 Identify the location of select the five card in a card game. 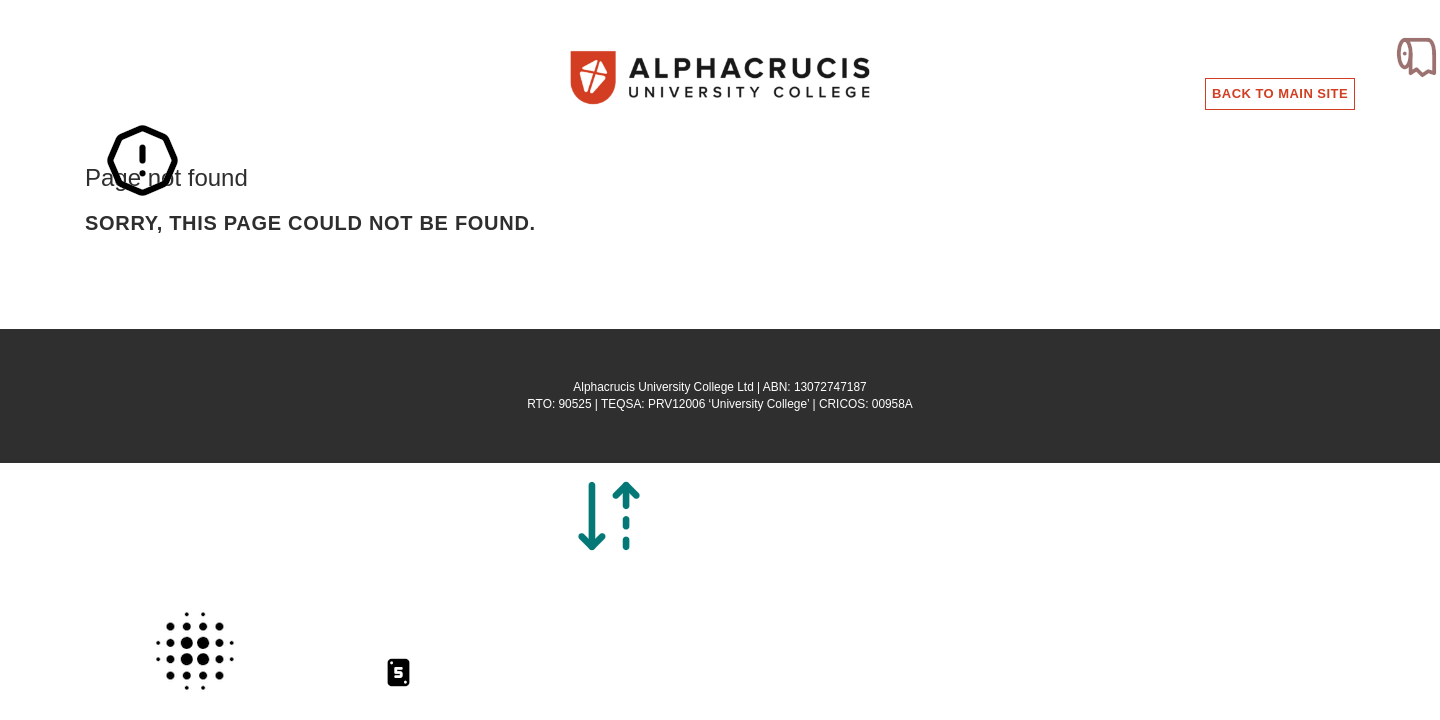
(398, 672).